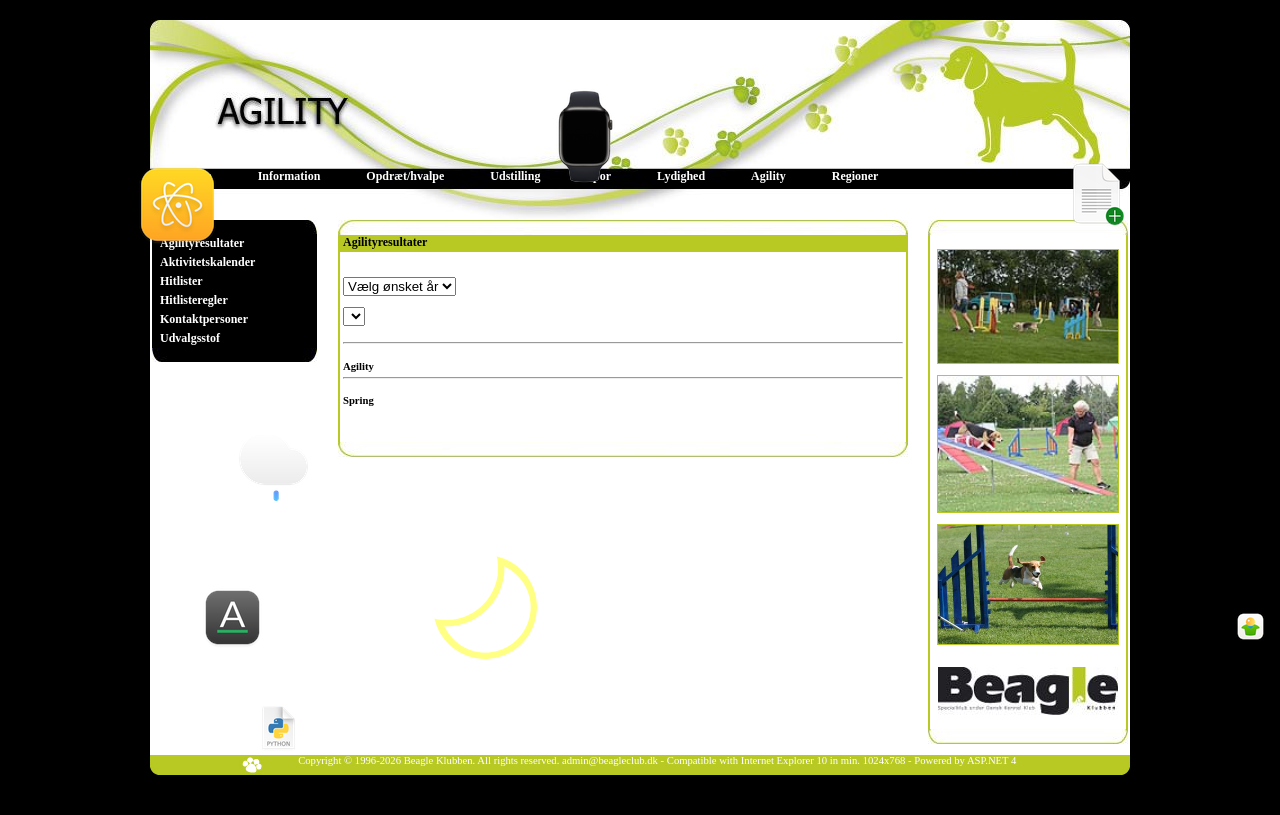 Image resolution: width=1280 pixels, height=815 pixels. I want to click on open spell check tool, so click(232, 617).